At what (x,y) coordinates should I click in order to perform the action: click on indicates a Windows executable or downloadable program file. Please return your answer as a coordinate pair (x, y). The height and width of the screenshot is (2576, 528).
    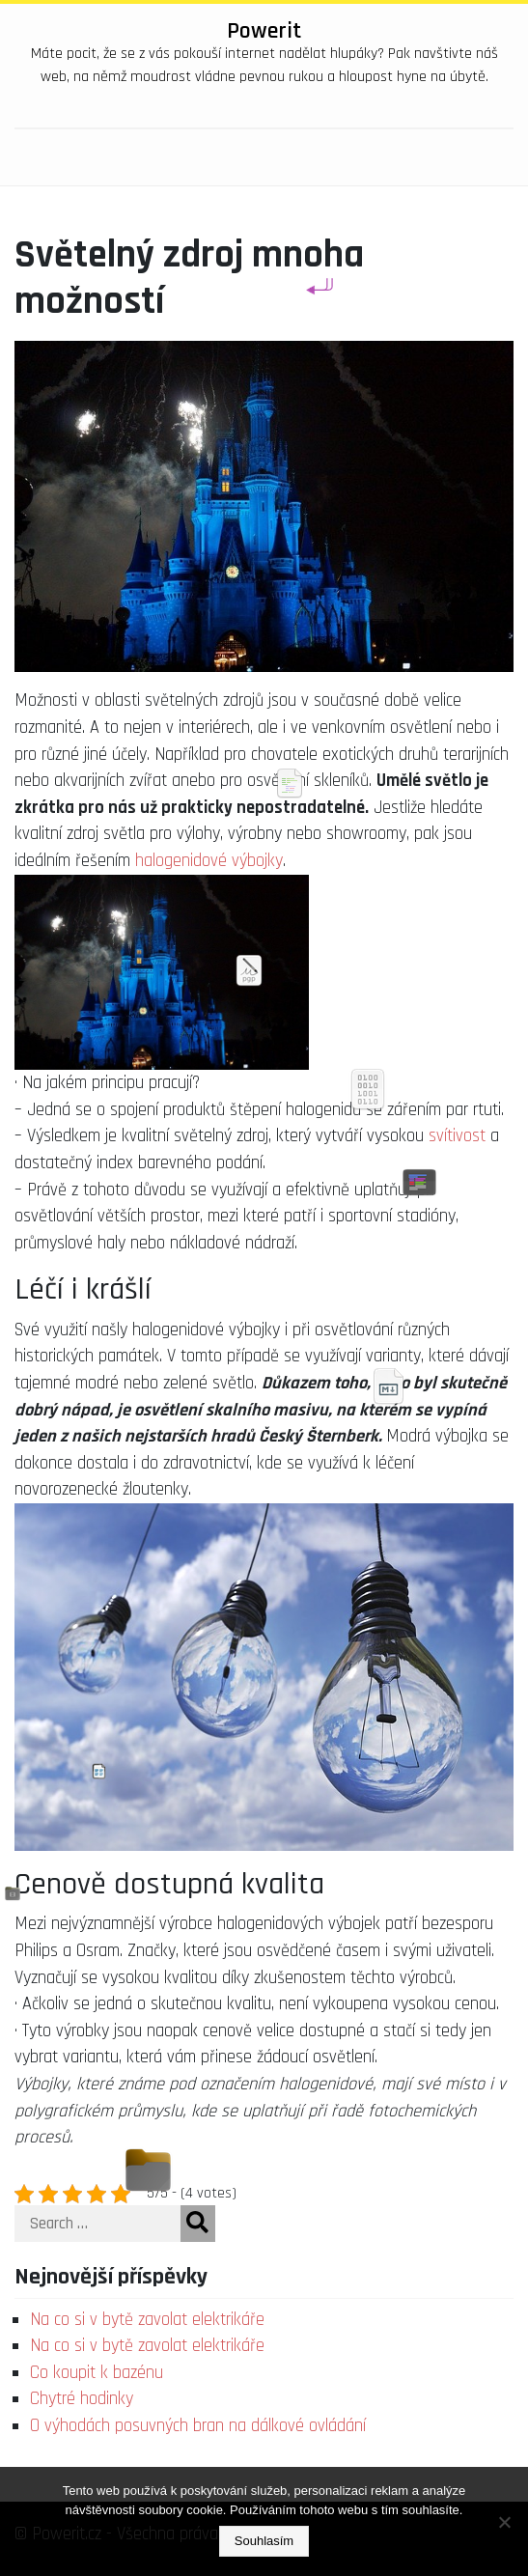
    Looking at the image, I should click on (368, 1089).